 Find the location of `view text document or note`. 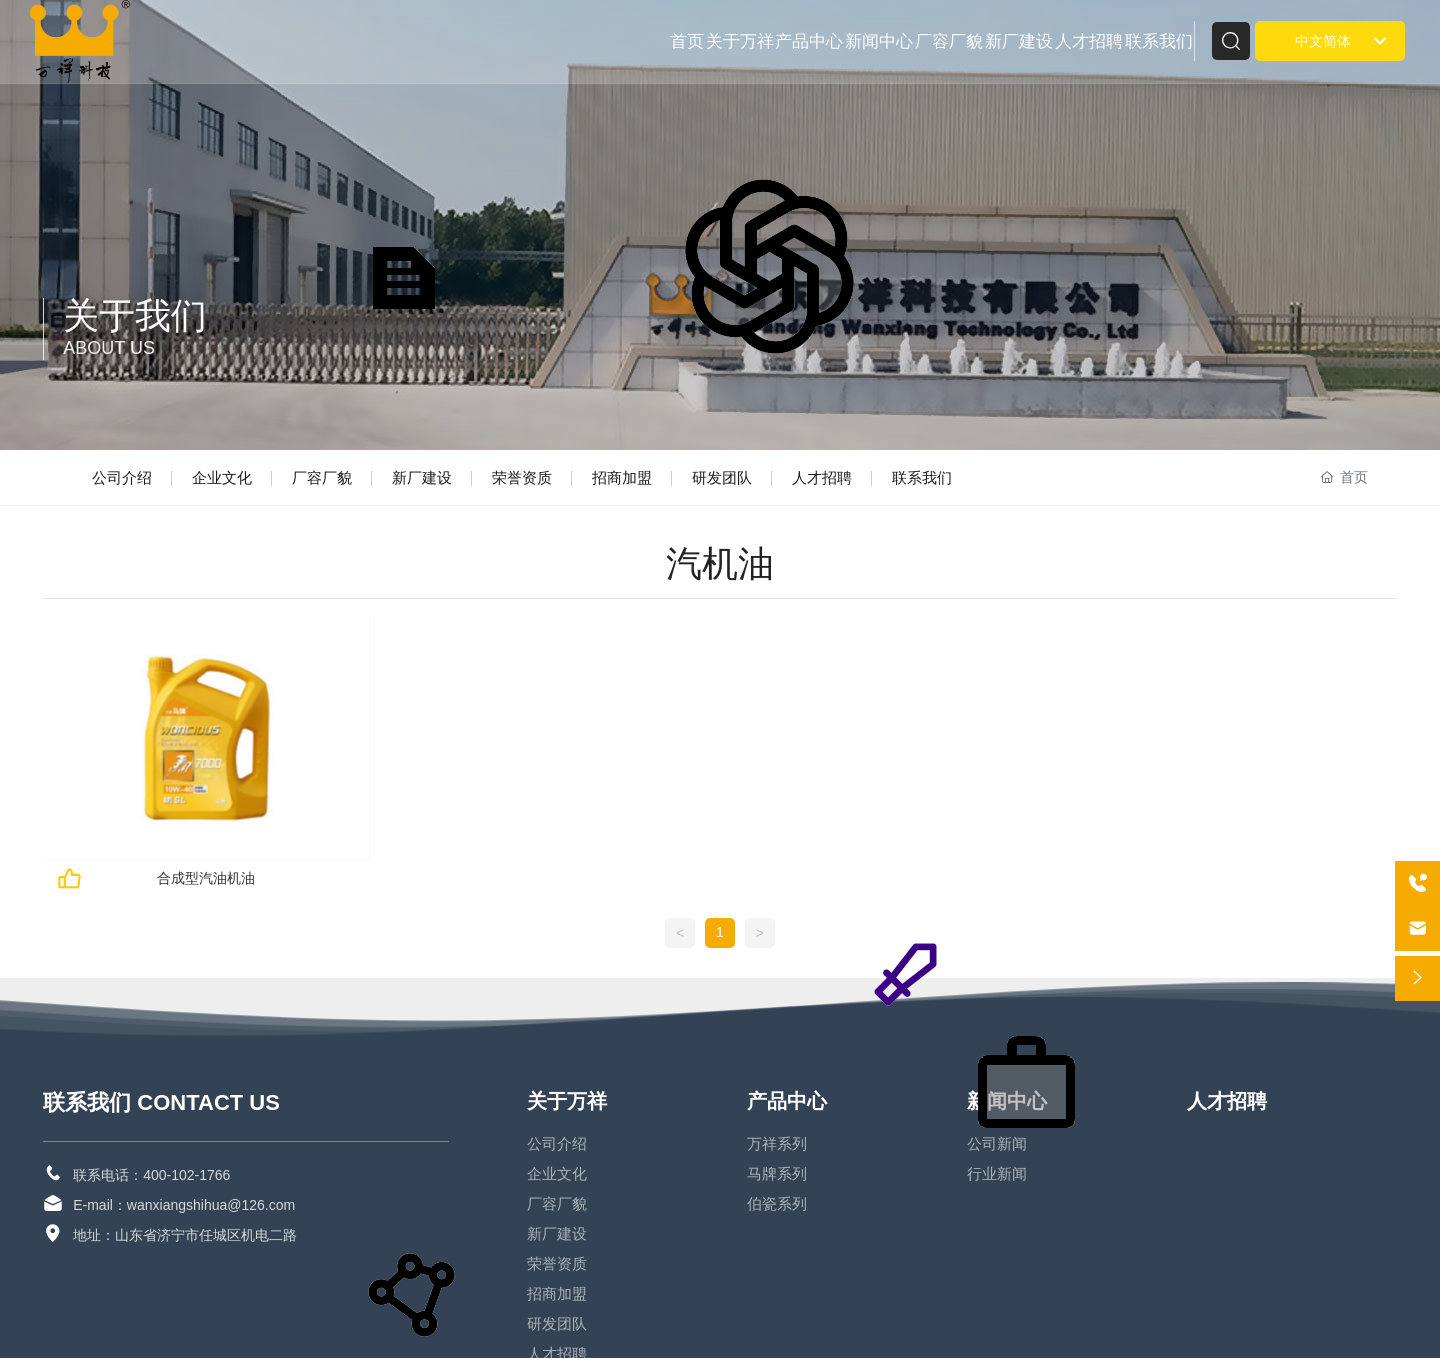

view text document or note is located at coordinates (404, 278).